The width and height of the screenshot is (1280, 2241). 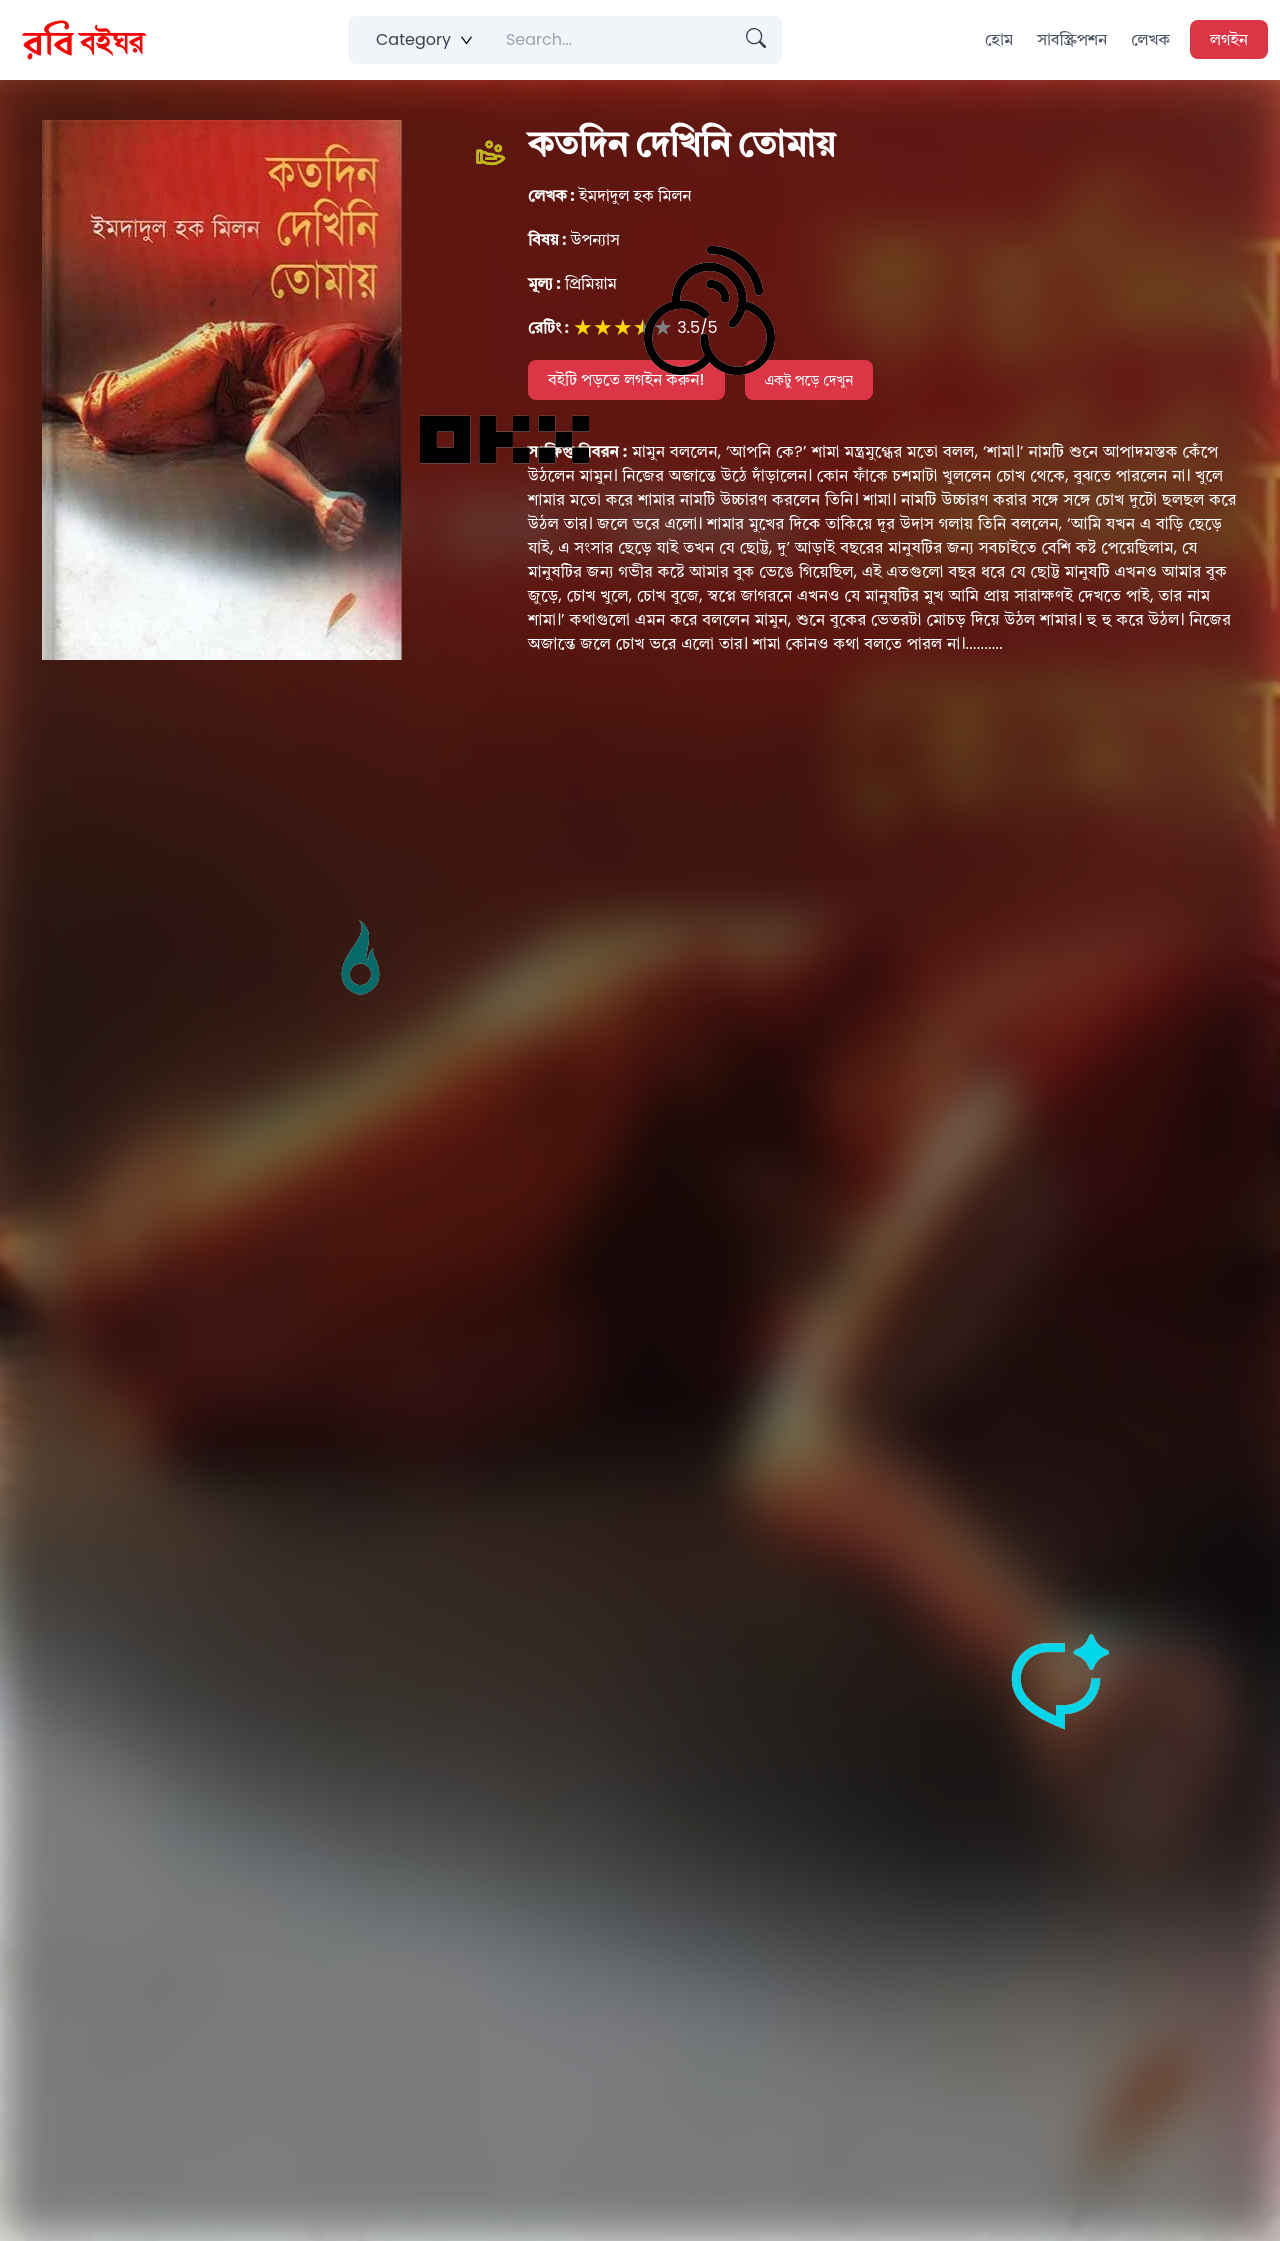 I want to click on open the OKX cryptocurrency exchange app, so click(x=504, y=439).